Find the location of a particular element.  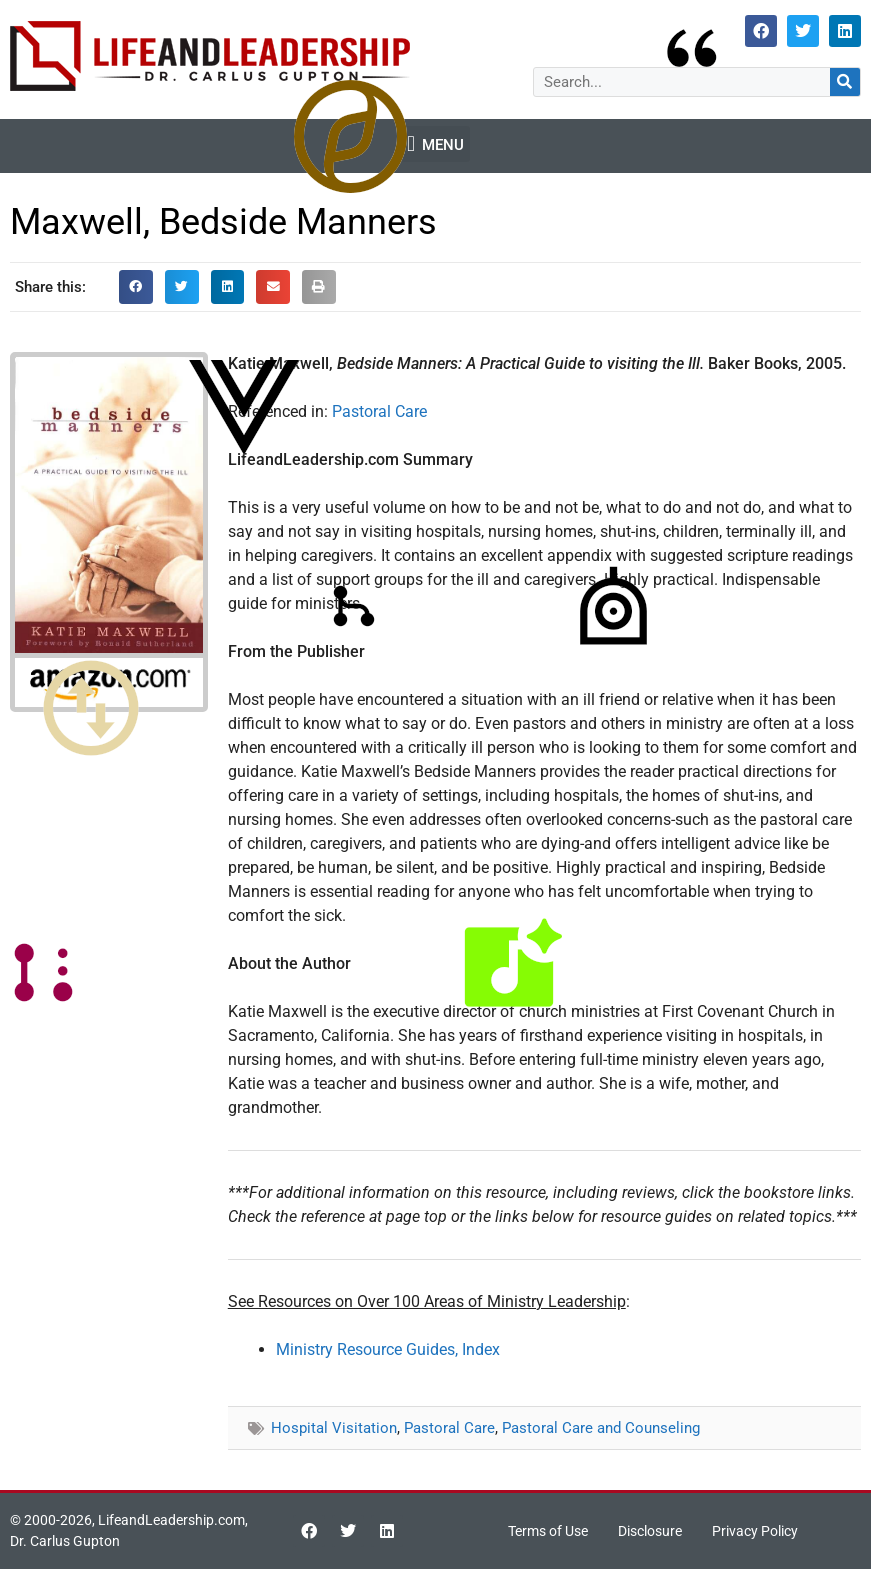

ai-powered music or audio generation is located at coordinates (509, 967).